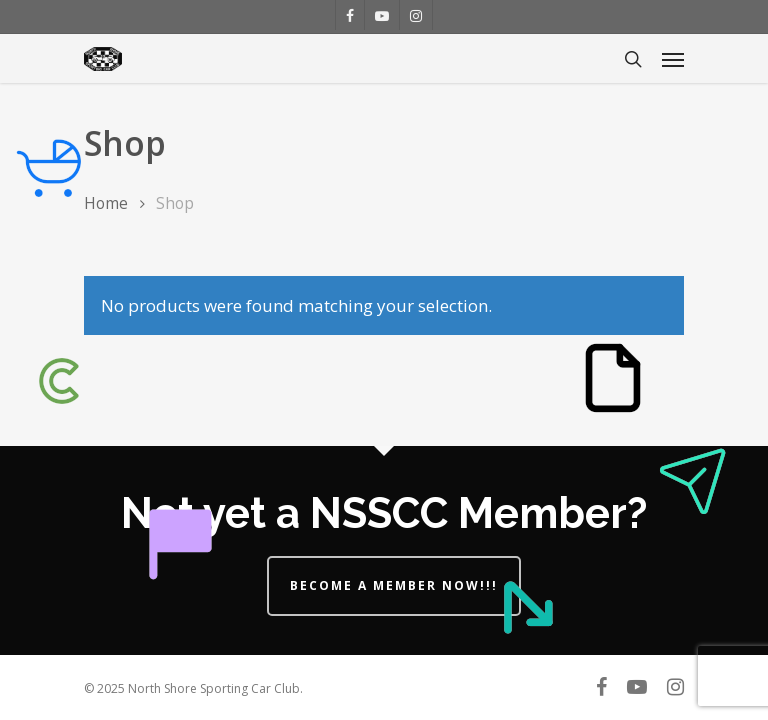 The height and width of the screenshot is (720, 768). Describe the element at coordinates (613, 378) in the screenshot. I see `view or open a file` at that location.